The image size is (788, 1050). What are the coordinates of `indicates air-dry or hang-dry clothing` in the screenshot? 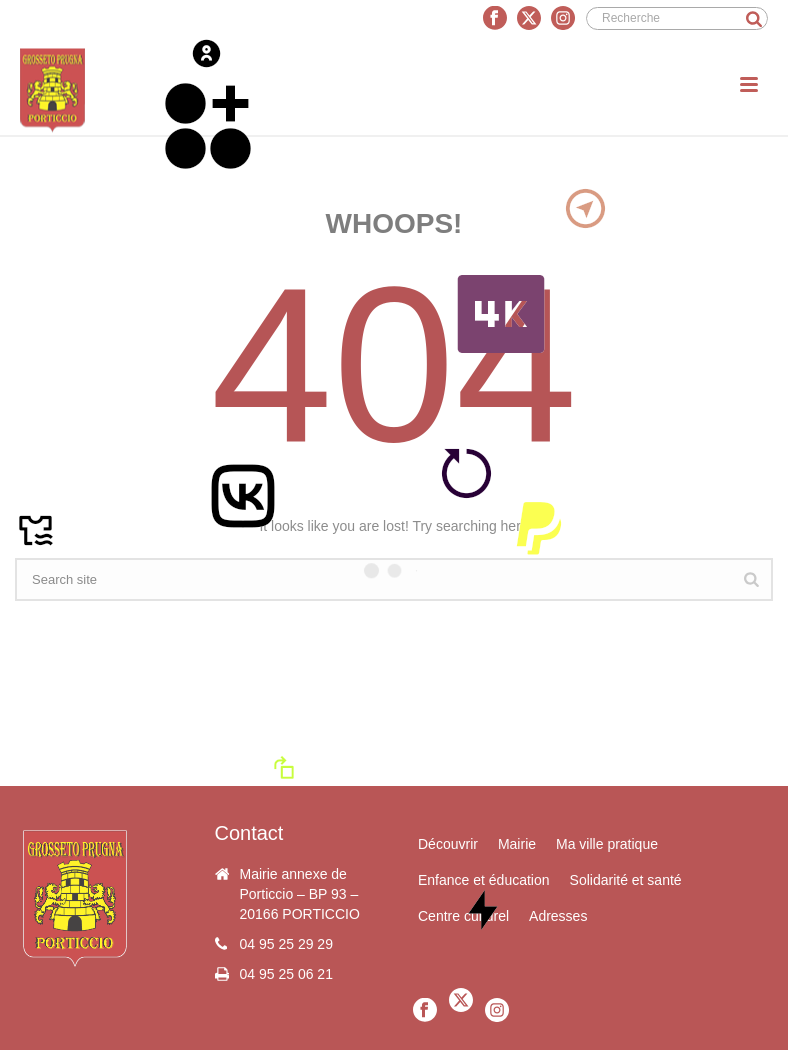 It's located at (35, 530).